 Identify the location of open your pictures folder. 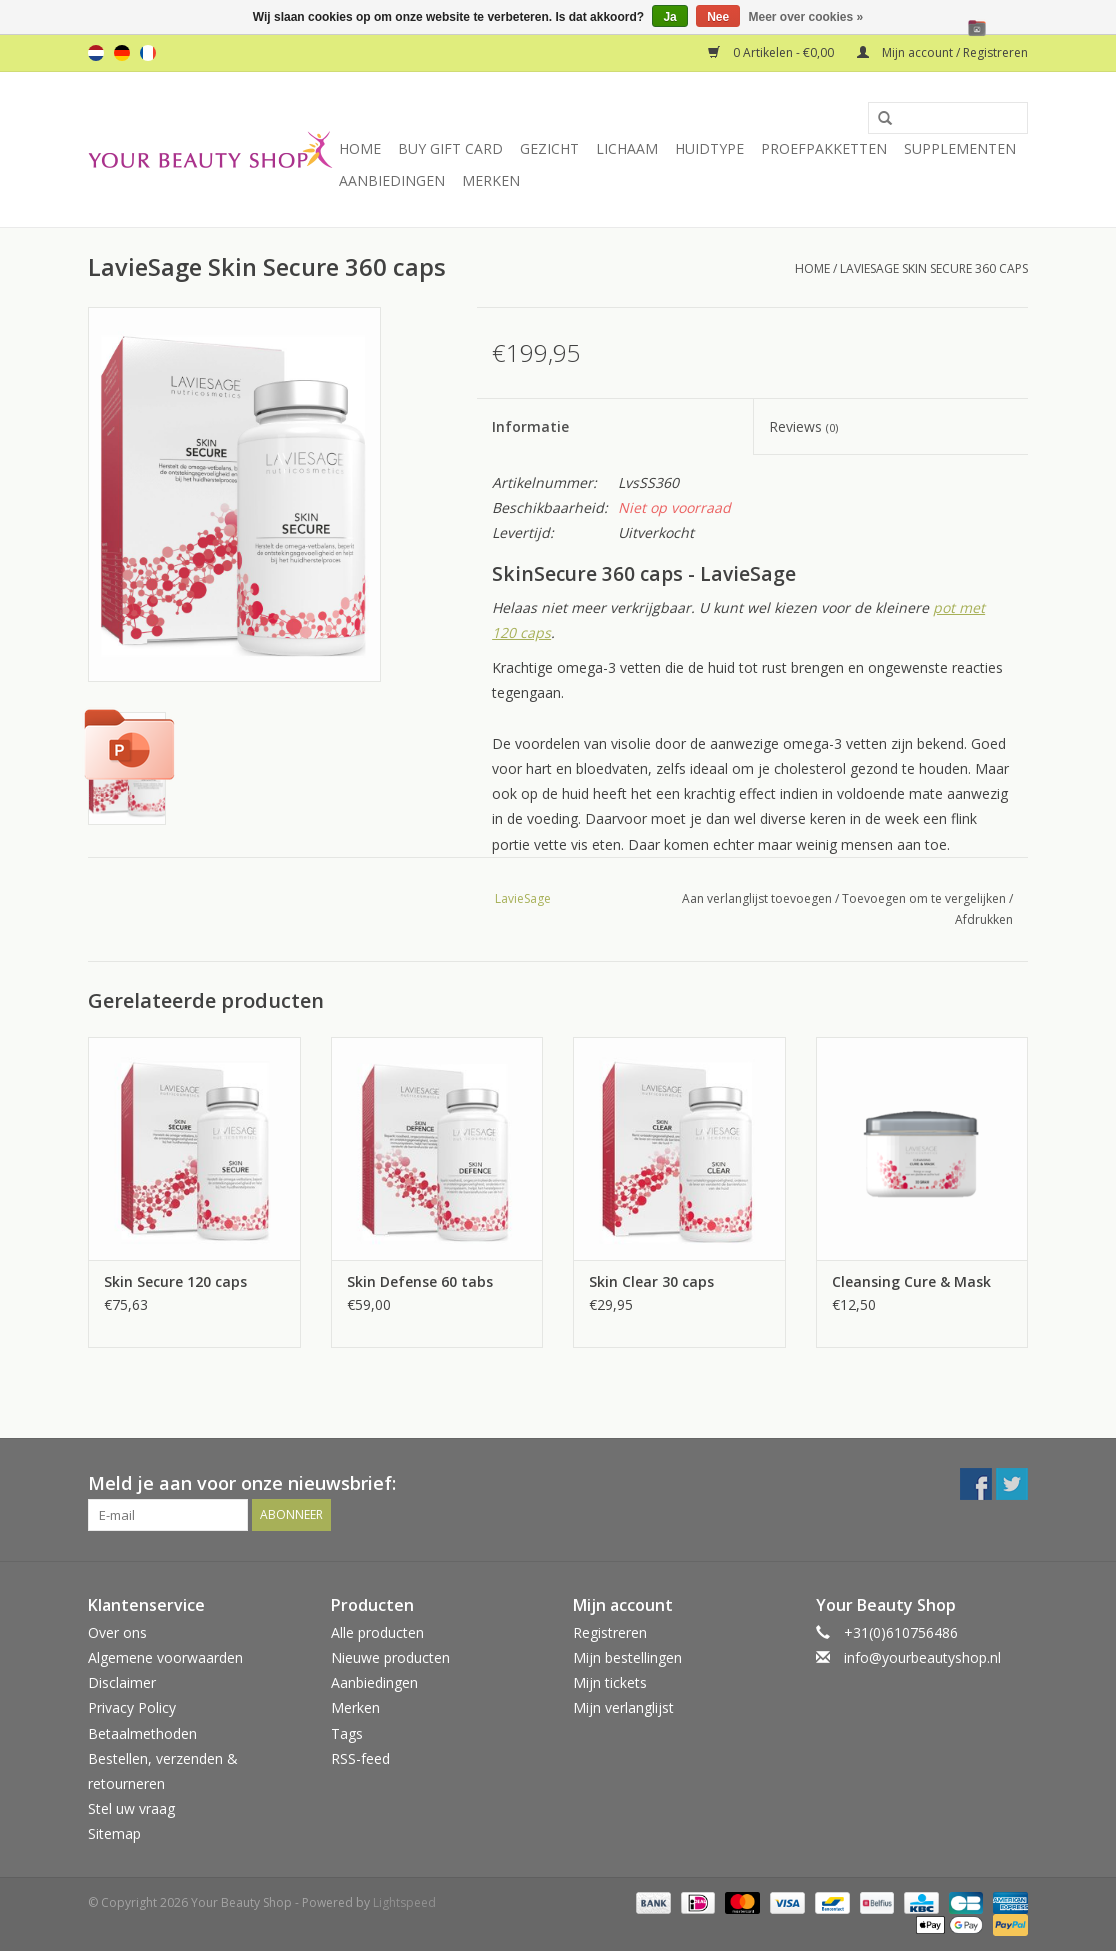
(977, 28).